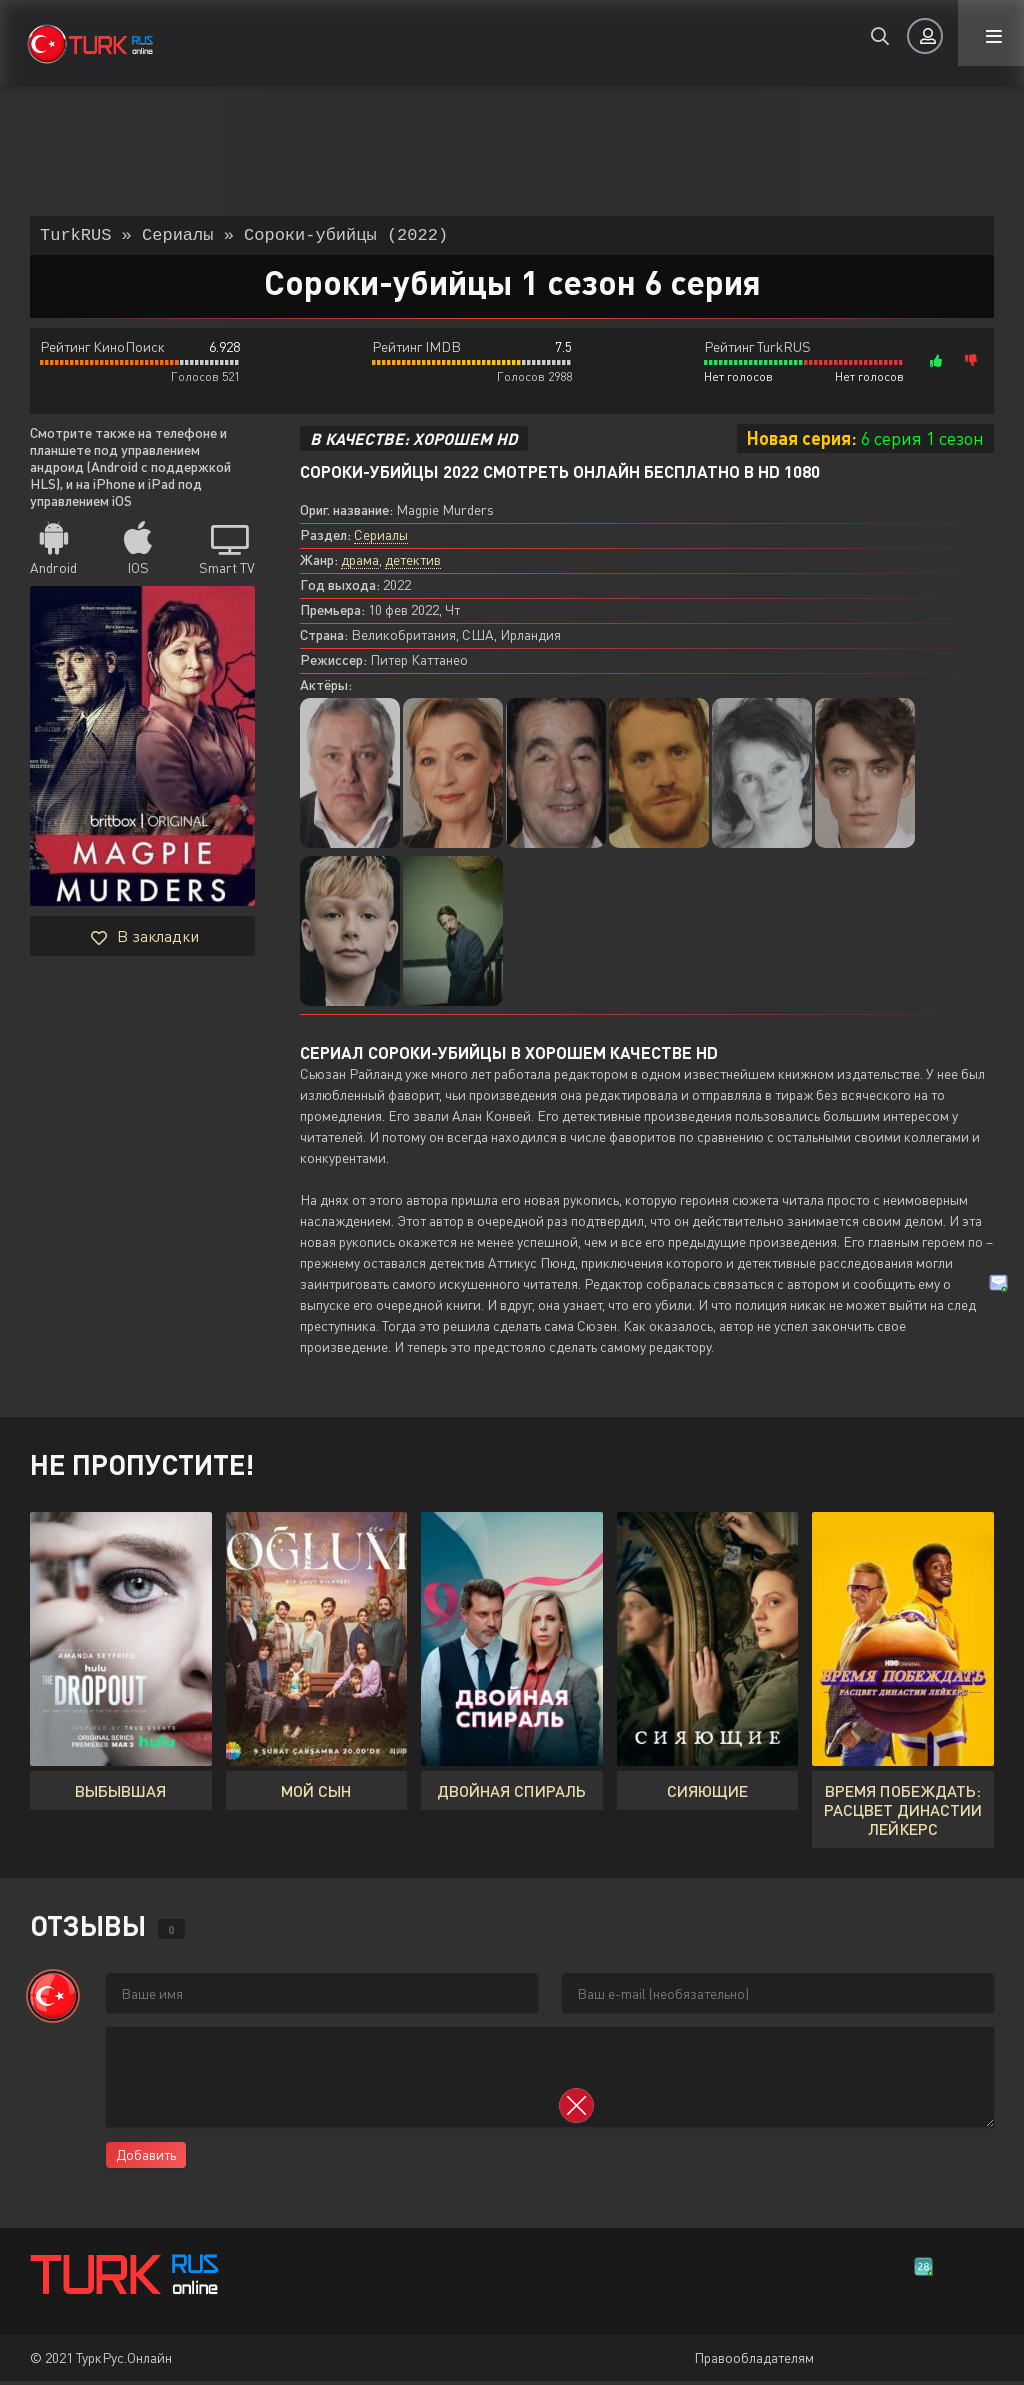  Describe the element at coordinates (923, 2266) in the screenshot. I see `create a new calendar appointment` at that location.